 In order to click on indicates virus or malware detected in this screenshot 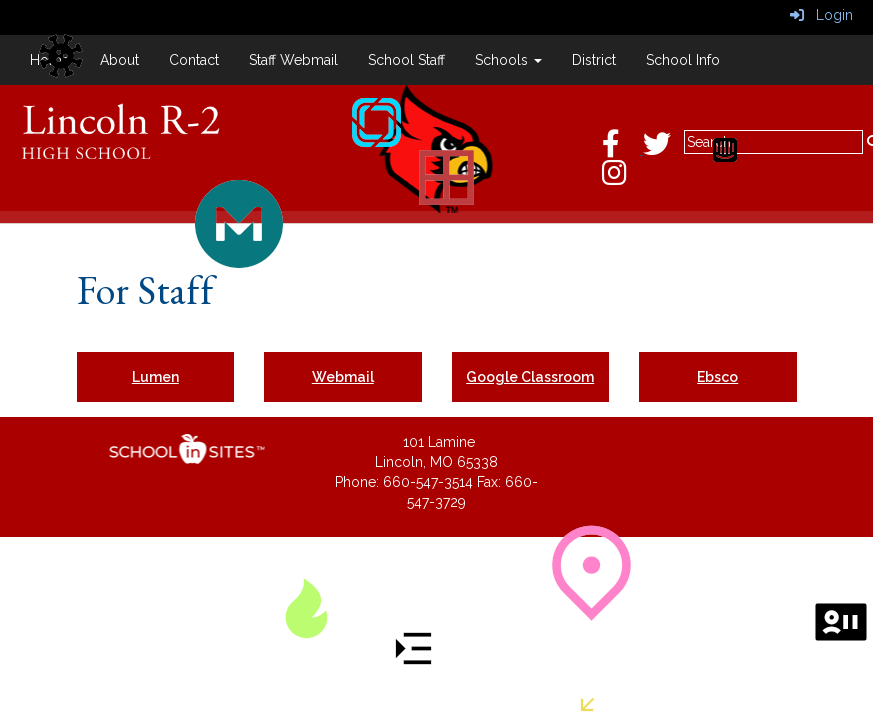, I will do `click(61, 56)`.